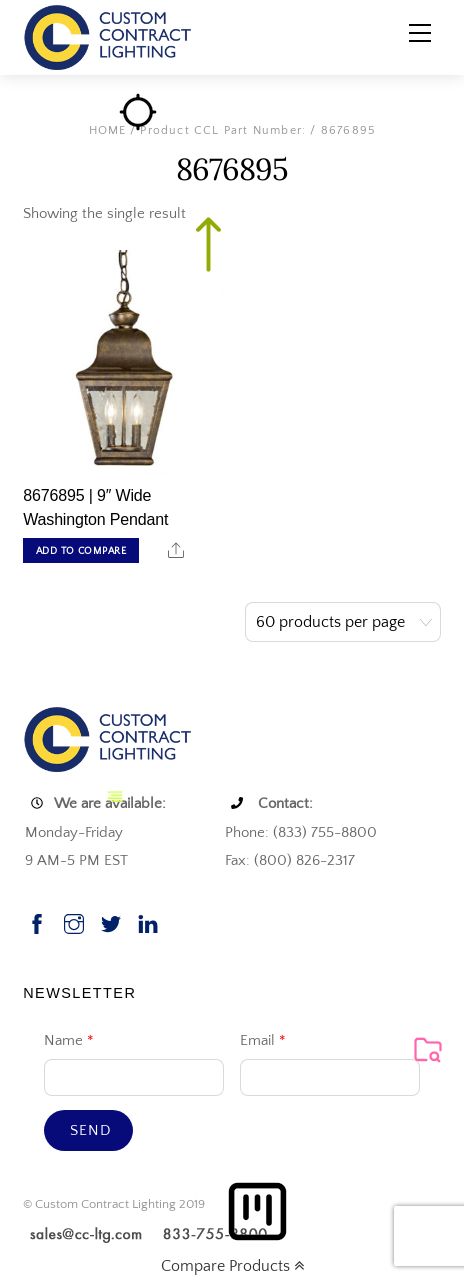  I want to click on scroll to top of page, so click(208, 244).